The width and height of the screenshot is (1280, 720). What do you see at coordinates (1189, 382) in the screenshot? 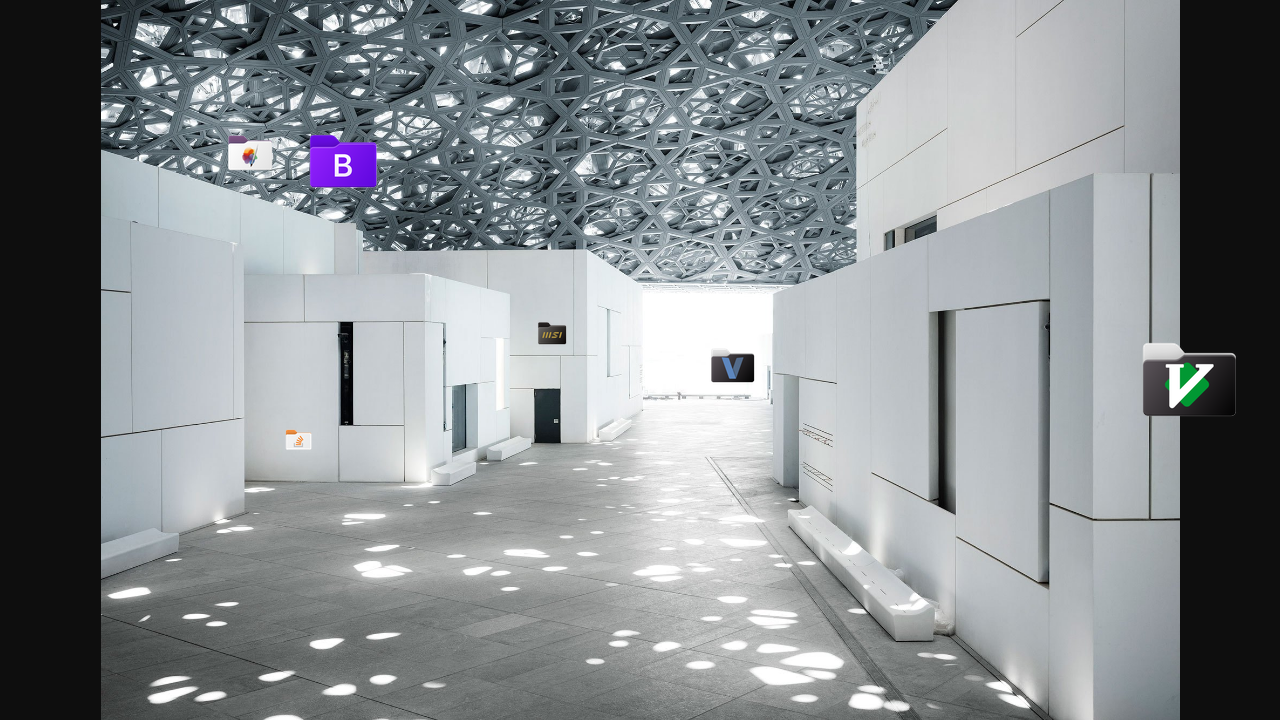
I see `folder containing vim editor configuration files` at bounding box center [1189, 382].